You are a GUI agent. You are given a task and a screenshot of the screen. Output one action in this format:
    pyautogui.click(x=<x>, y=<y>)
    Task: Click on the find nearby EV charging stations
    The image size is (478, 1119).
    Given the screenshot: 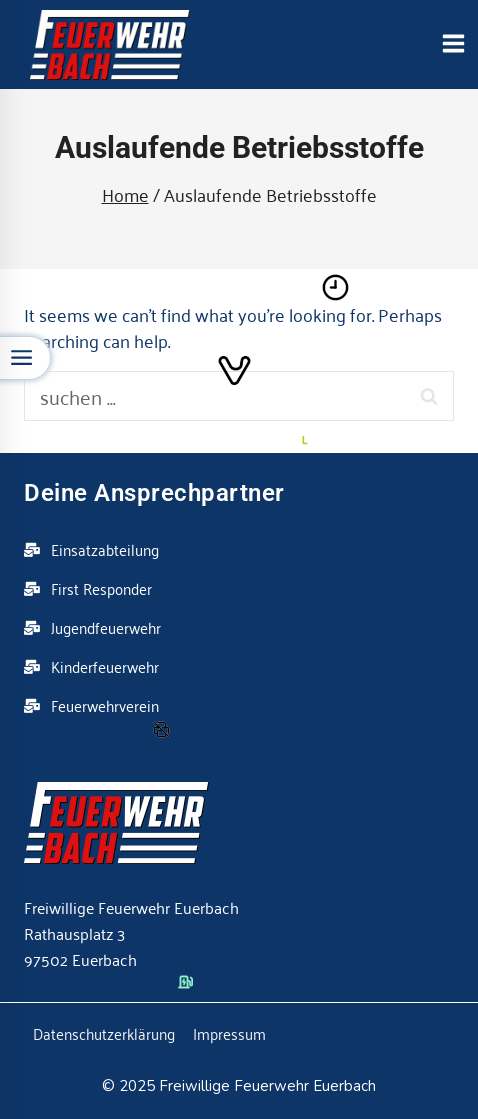 What is the action you would take?
    pyautogui.click(x=185, y=982)
    